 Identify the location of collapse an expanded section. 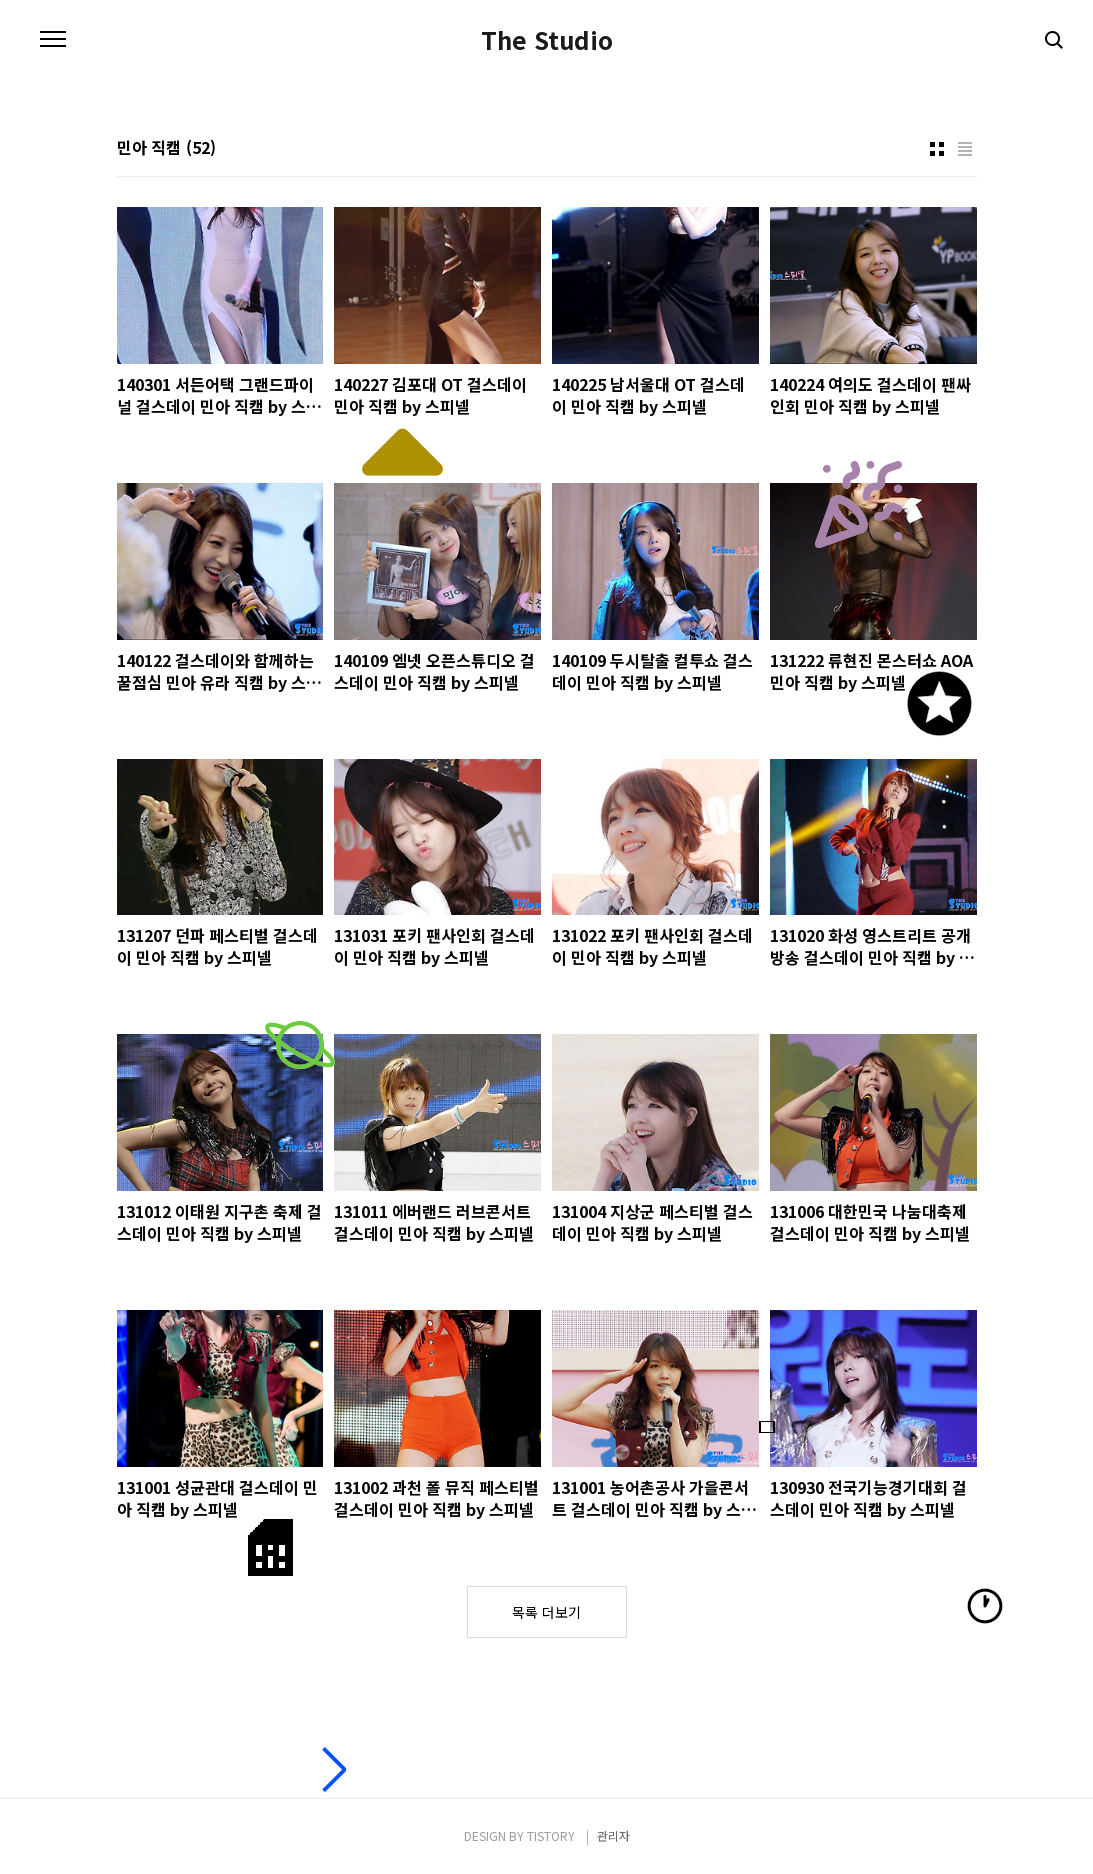
(402, 455).